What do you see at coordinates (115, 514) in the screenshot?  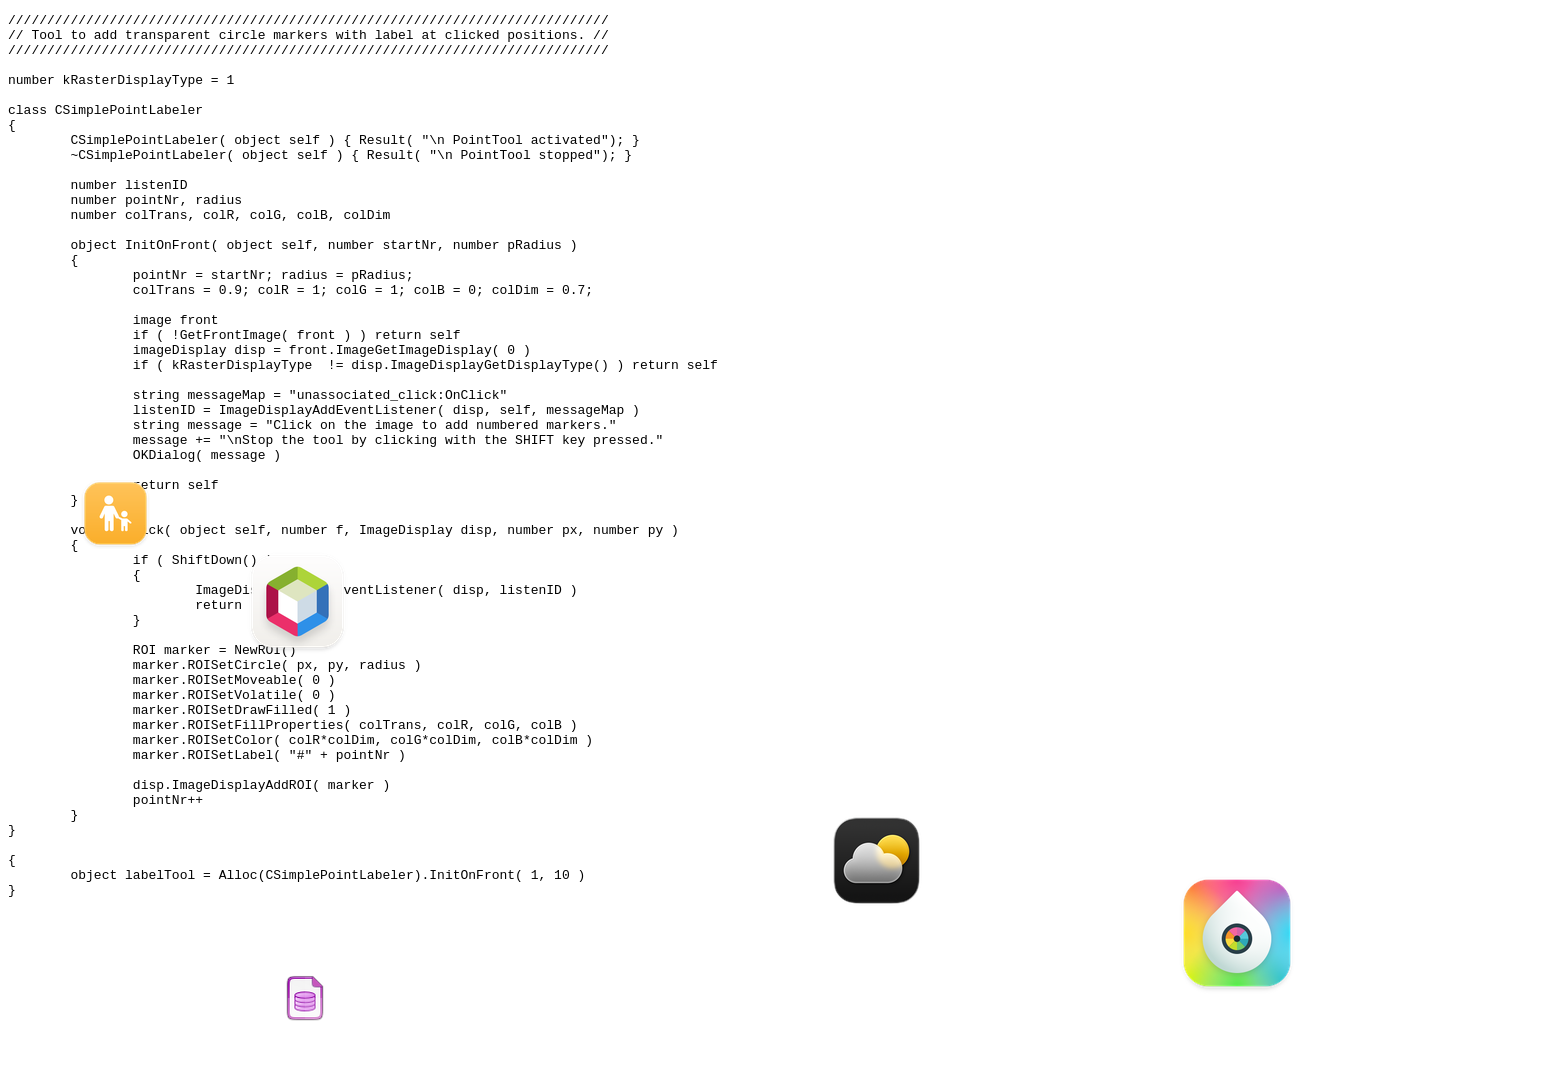 I see `access parental controls settings` at bounding box center [115, 514].